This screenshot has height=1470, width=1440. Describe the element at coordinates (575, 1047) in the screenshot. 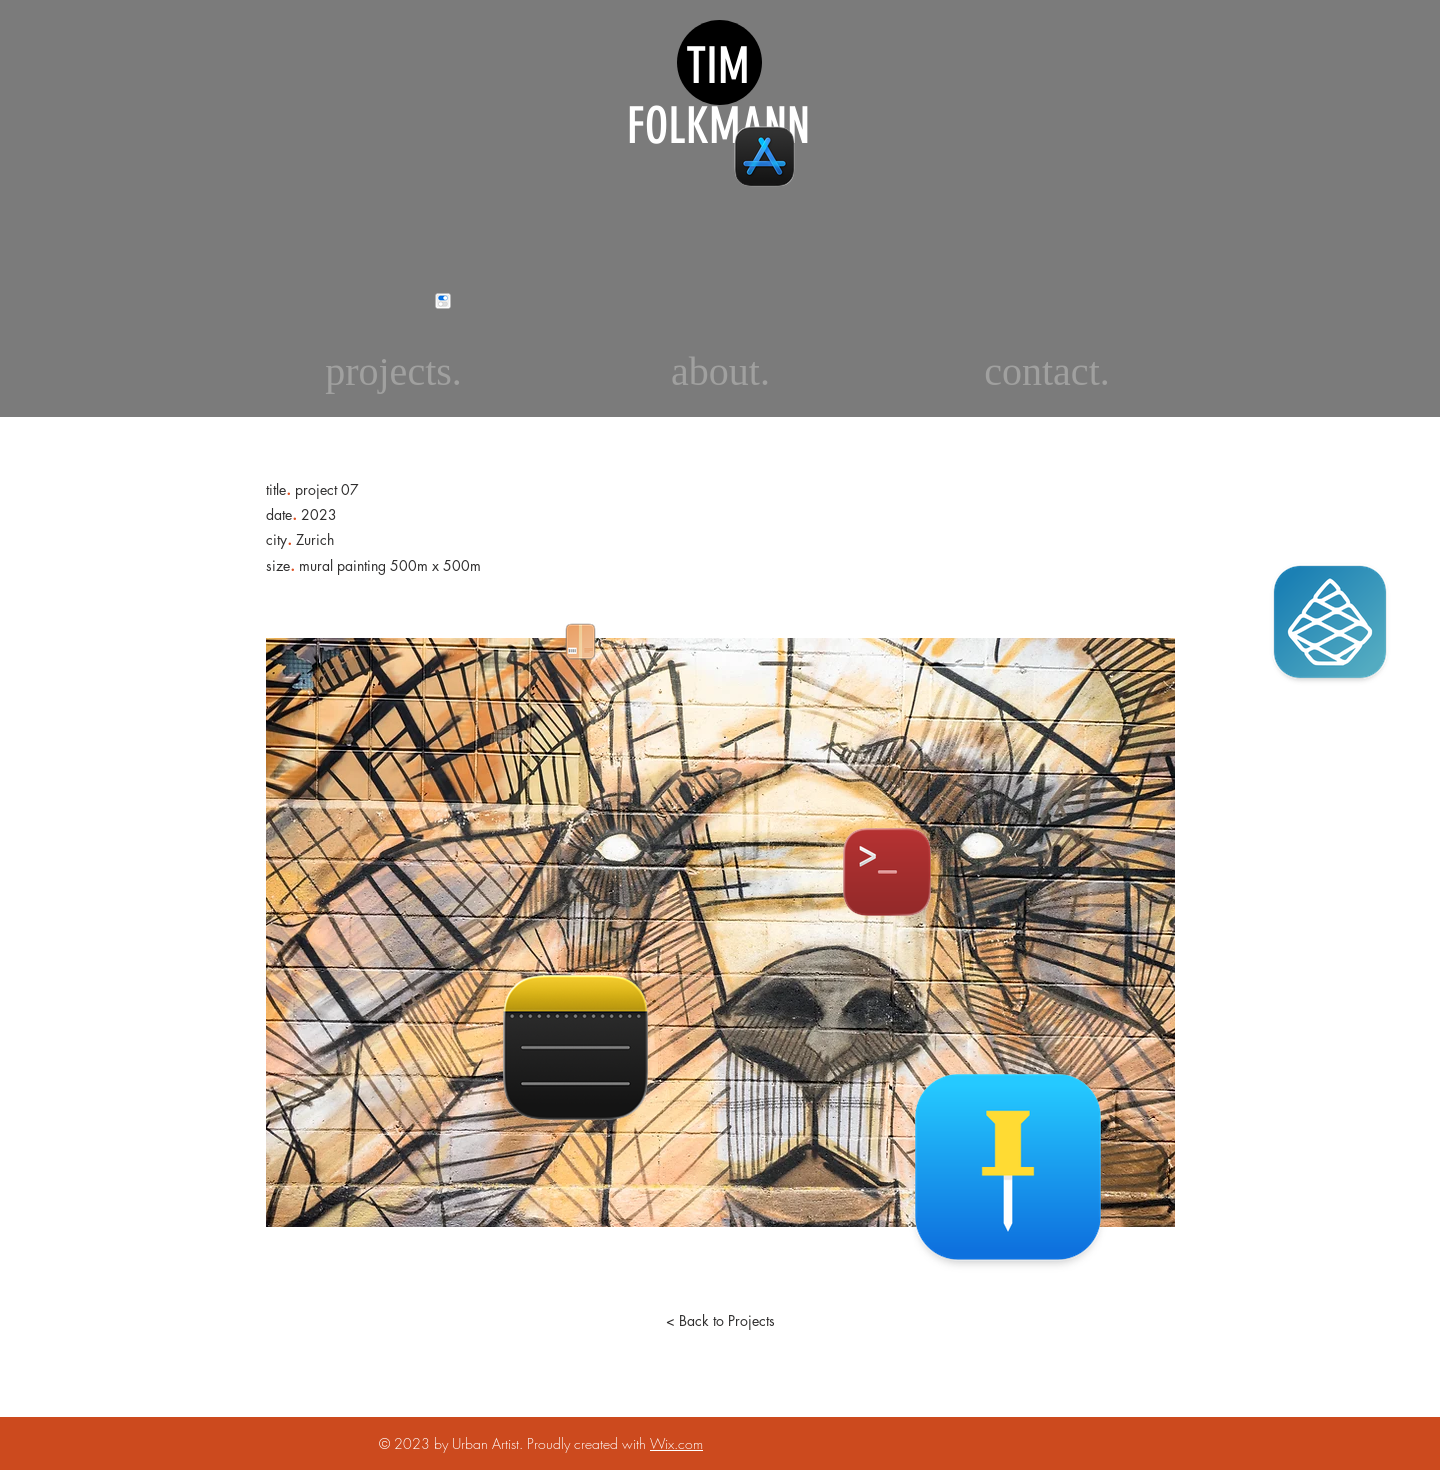

I see `open the notes app` at that location.